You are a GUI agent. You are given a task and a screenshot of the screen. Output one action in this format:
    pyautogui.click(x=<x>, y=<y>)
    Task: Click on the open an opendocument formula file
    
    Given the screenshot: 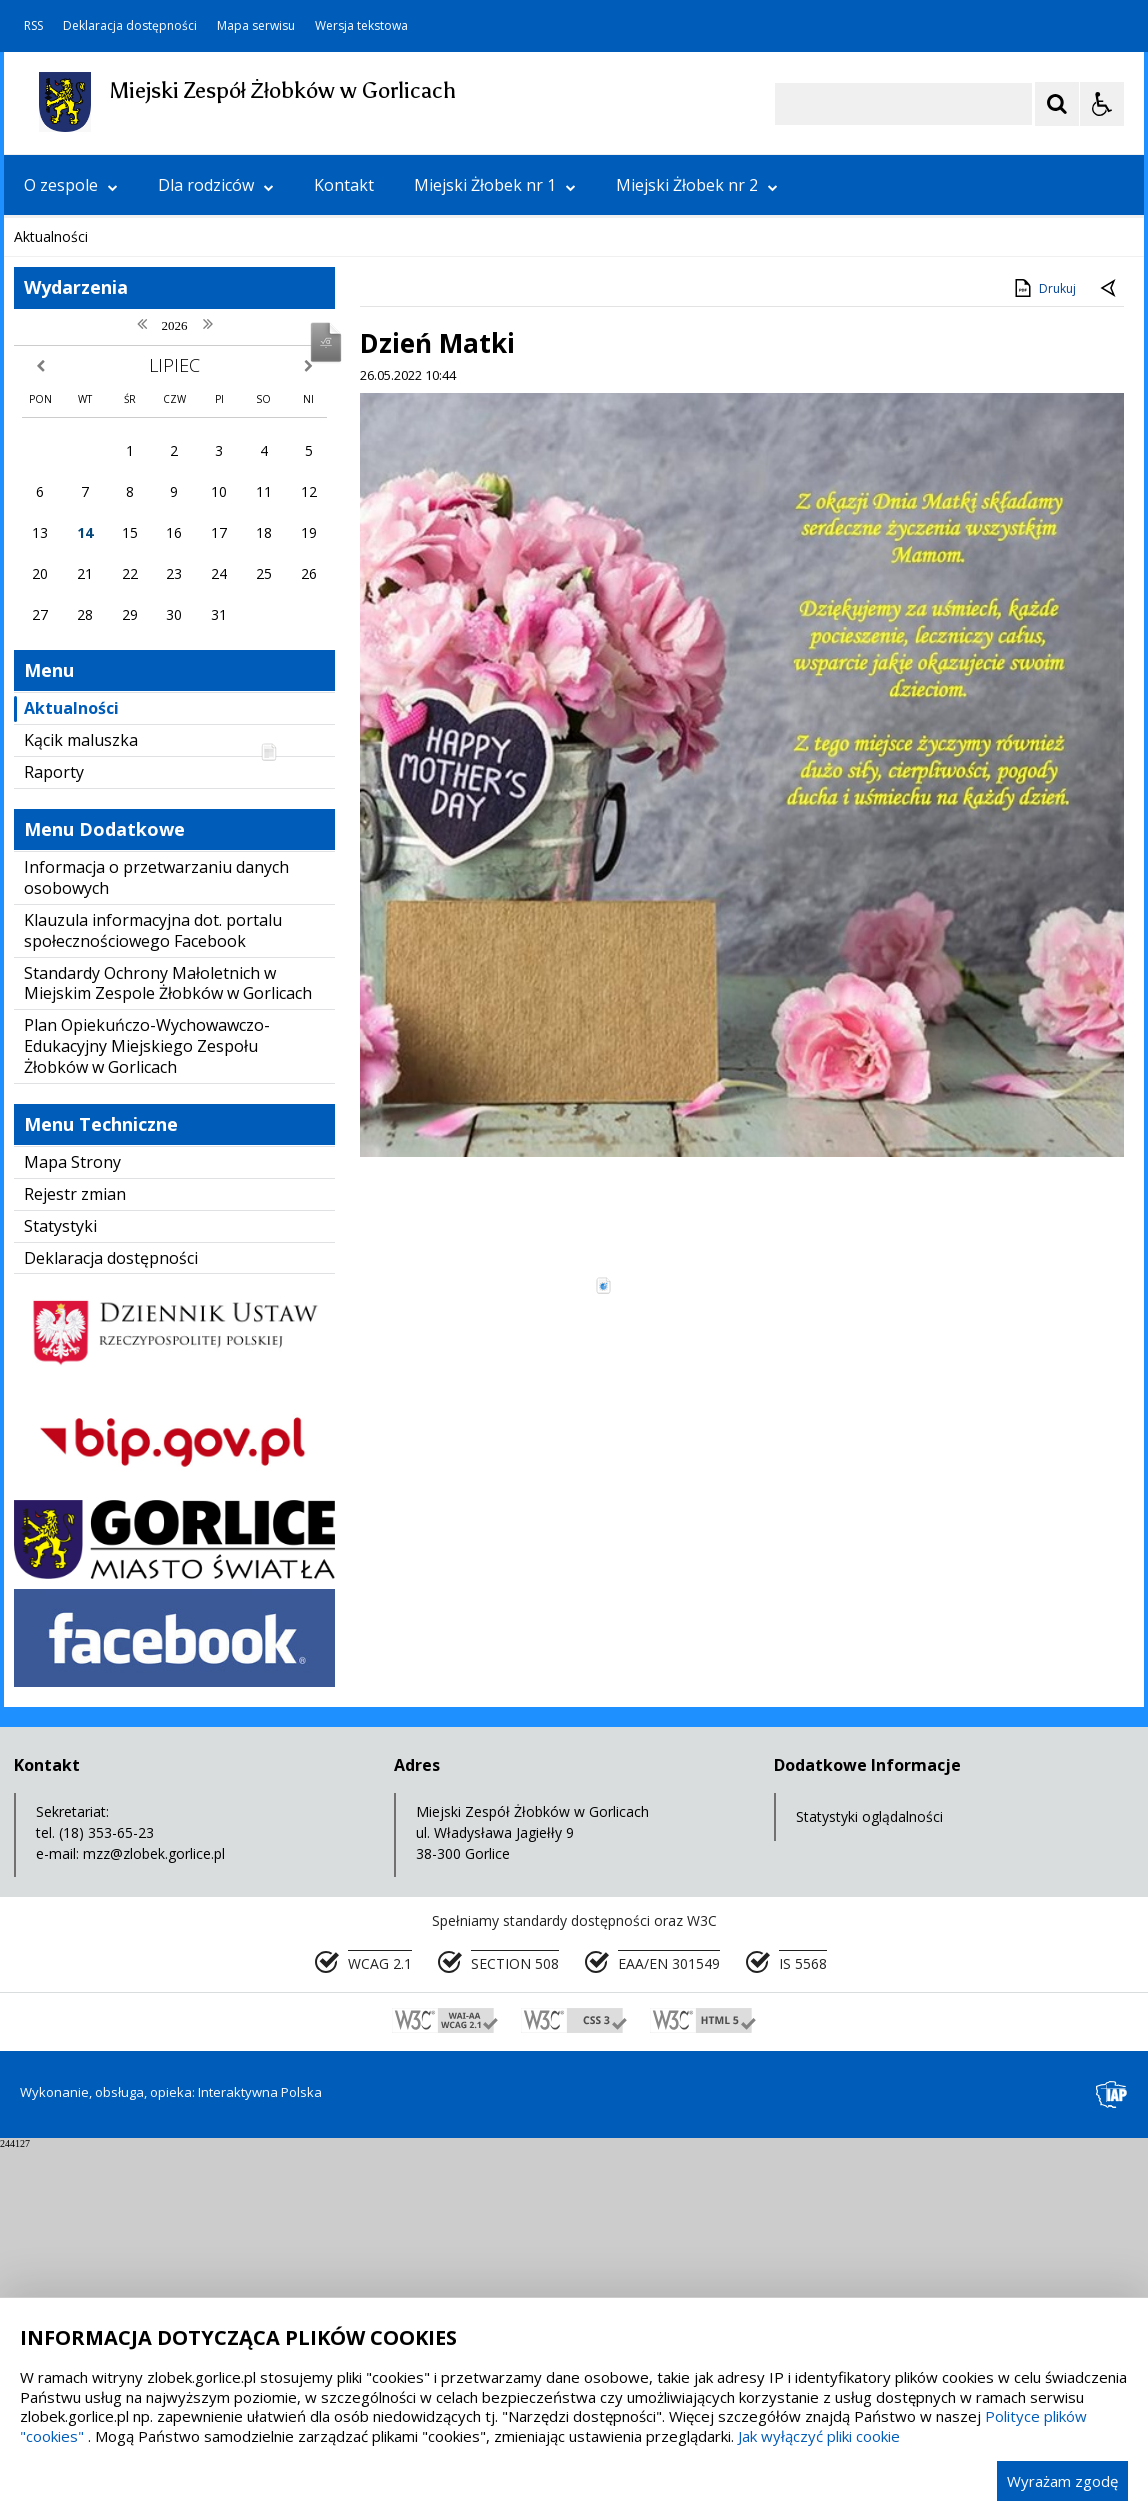 What is the action you would take?
    pyautogui.click(x=326, y=343)
    